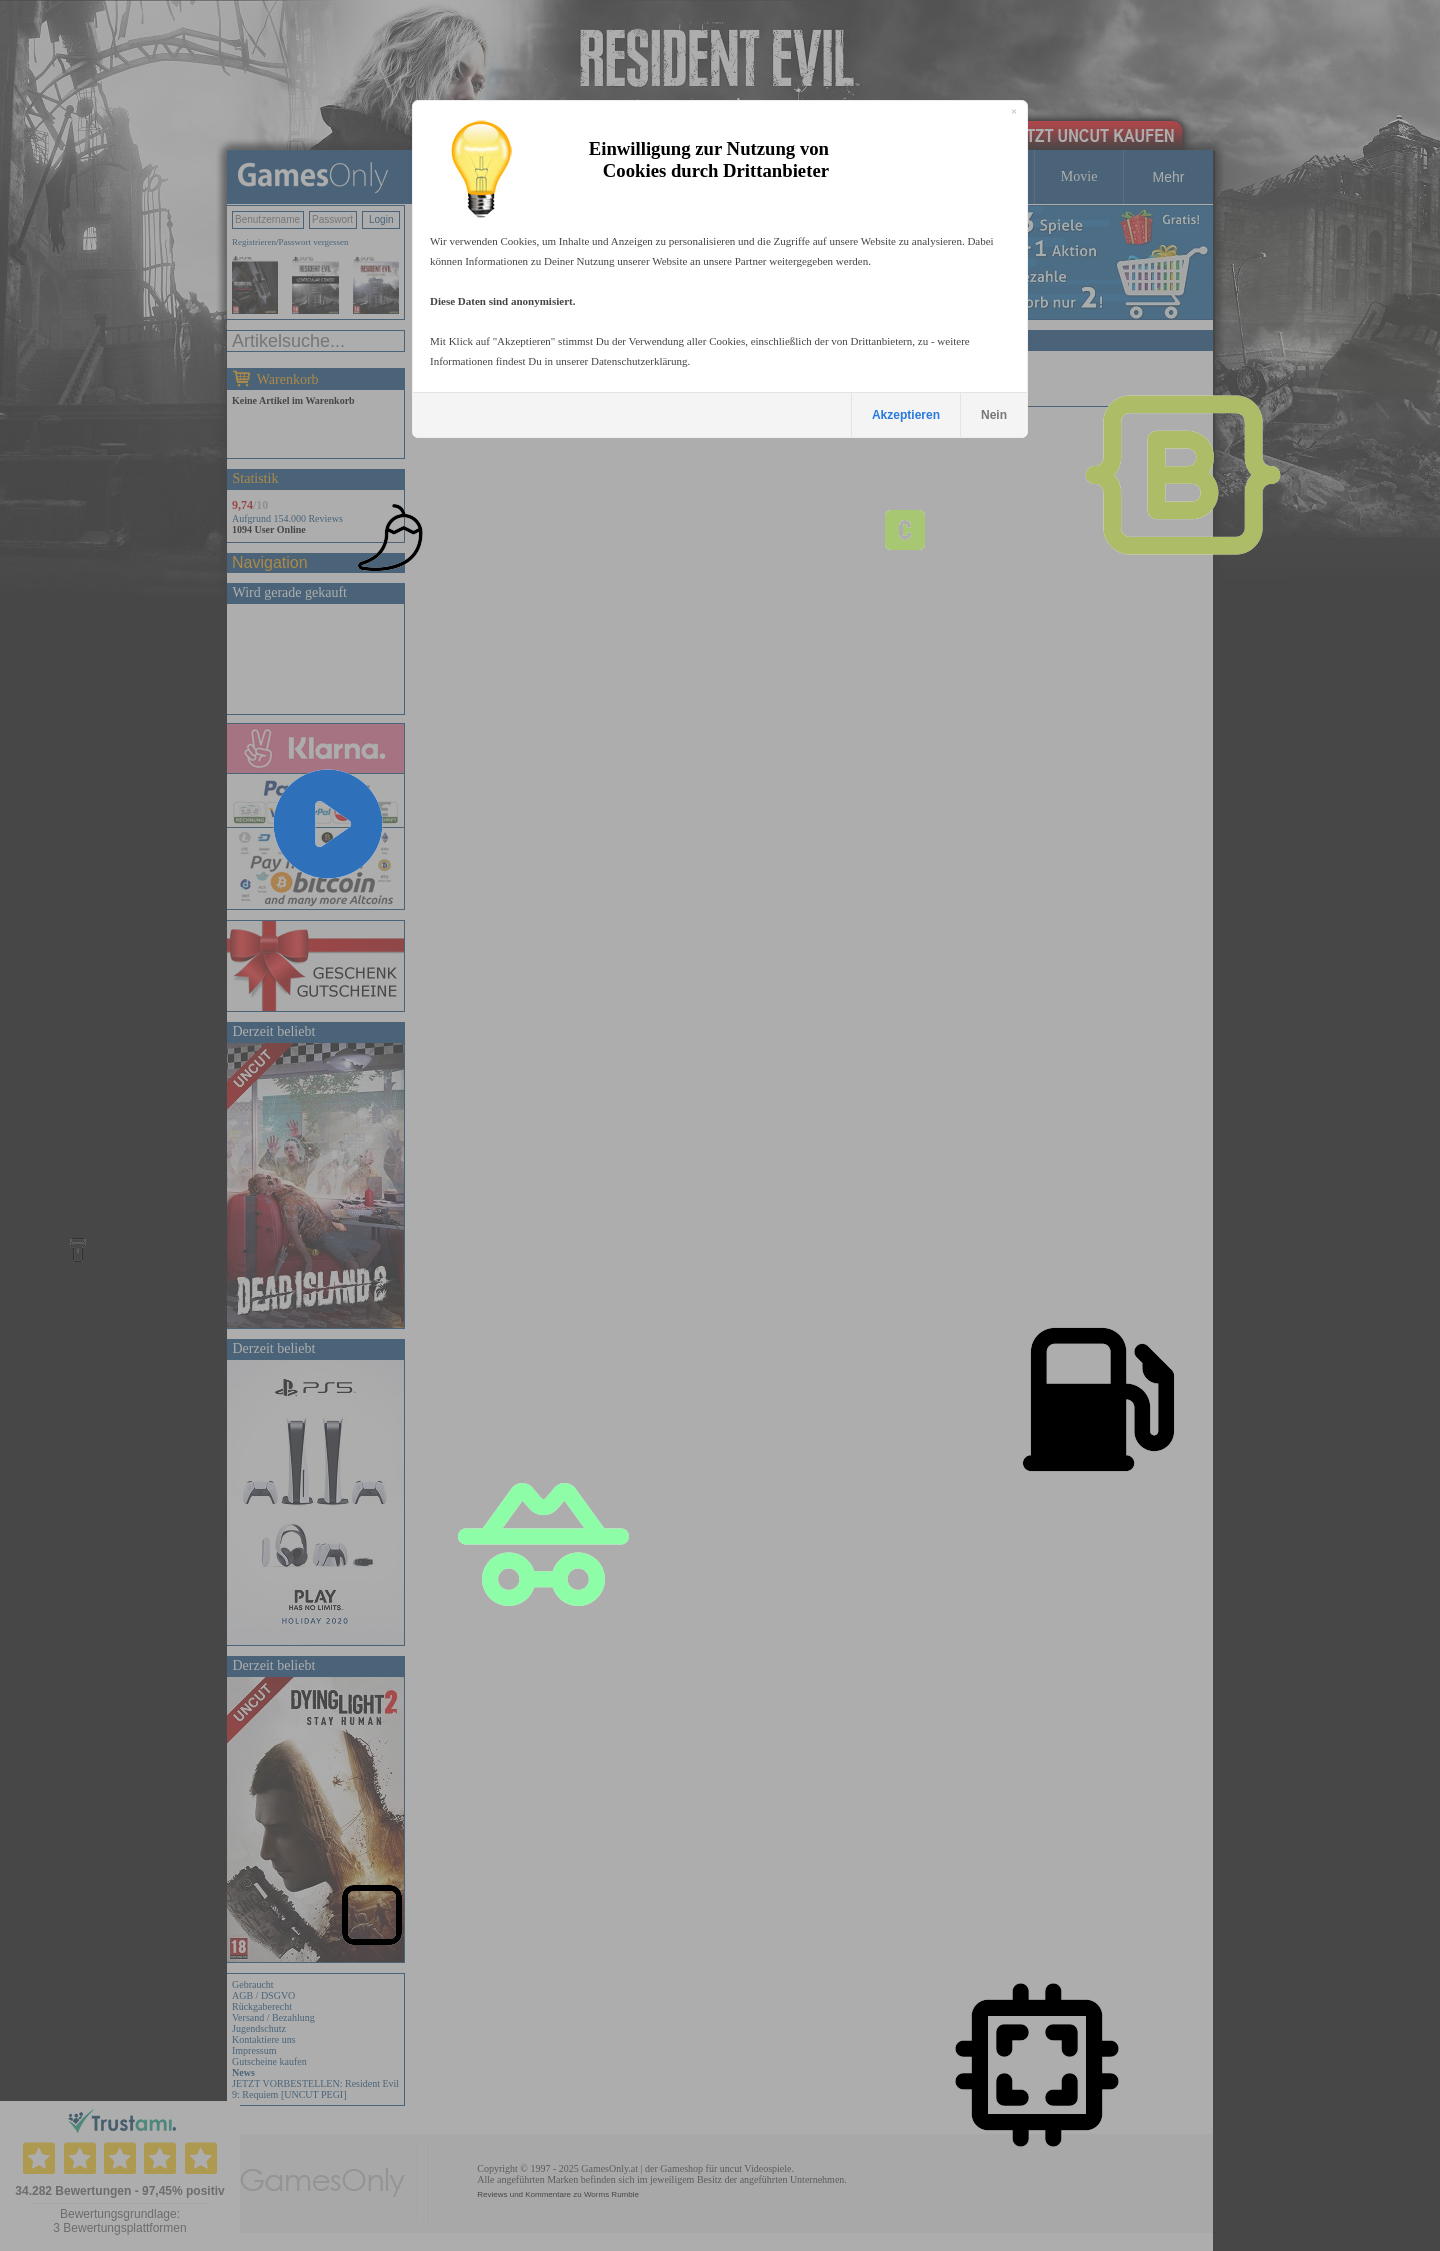 The image size is (1440, 2251). What do you see at coordinates (543, 1544) in the screenshot?
I see `access incognito or private browsing mode` at bounding box center [543, 1544].